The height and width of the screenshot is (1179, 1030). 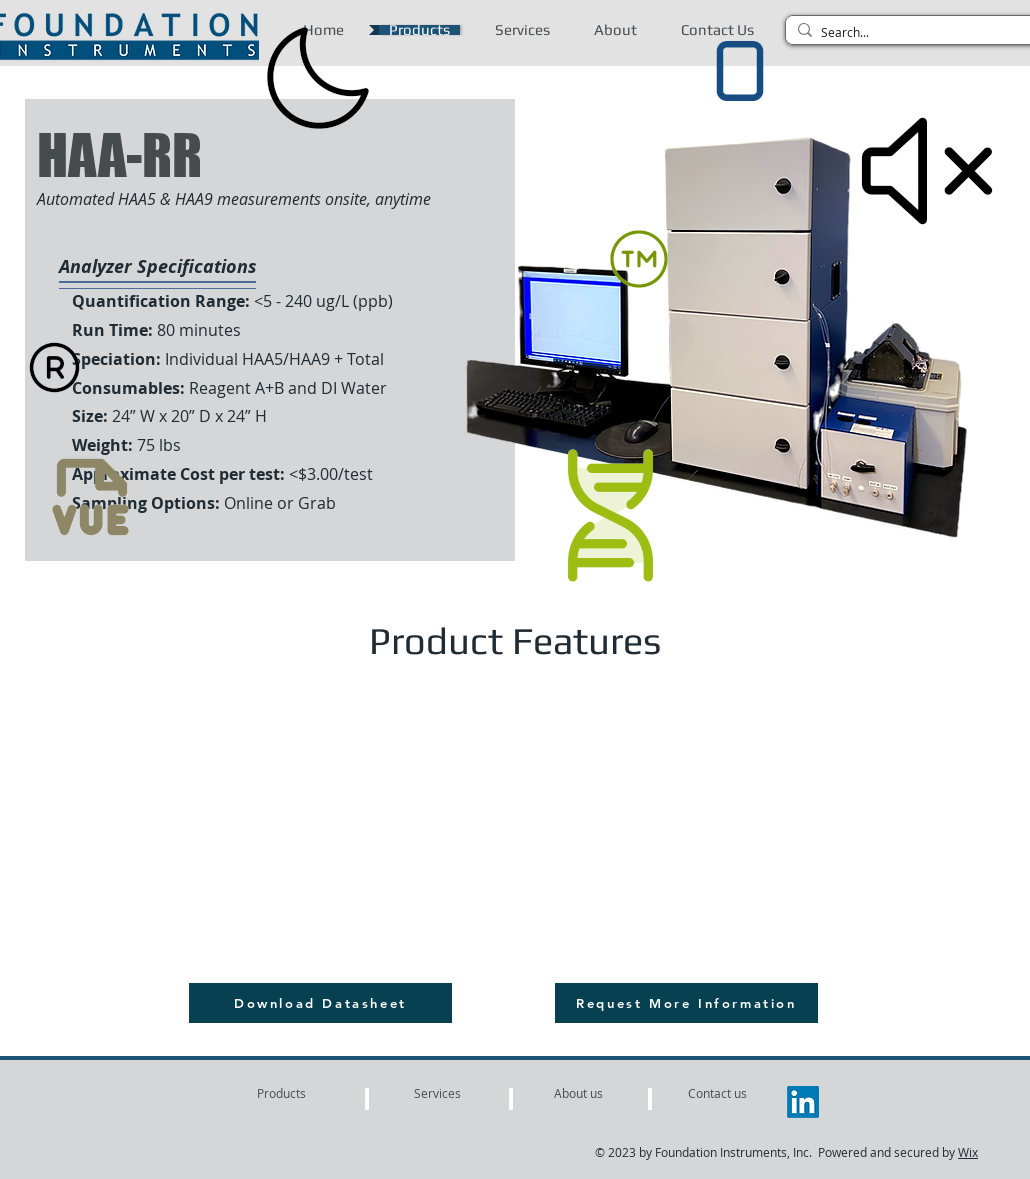 I want to click on mute audio or sound, so click(x=927, y=171).